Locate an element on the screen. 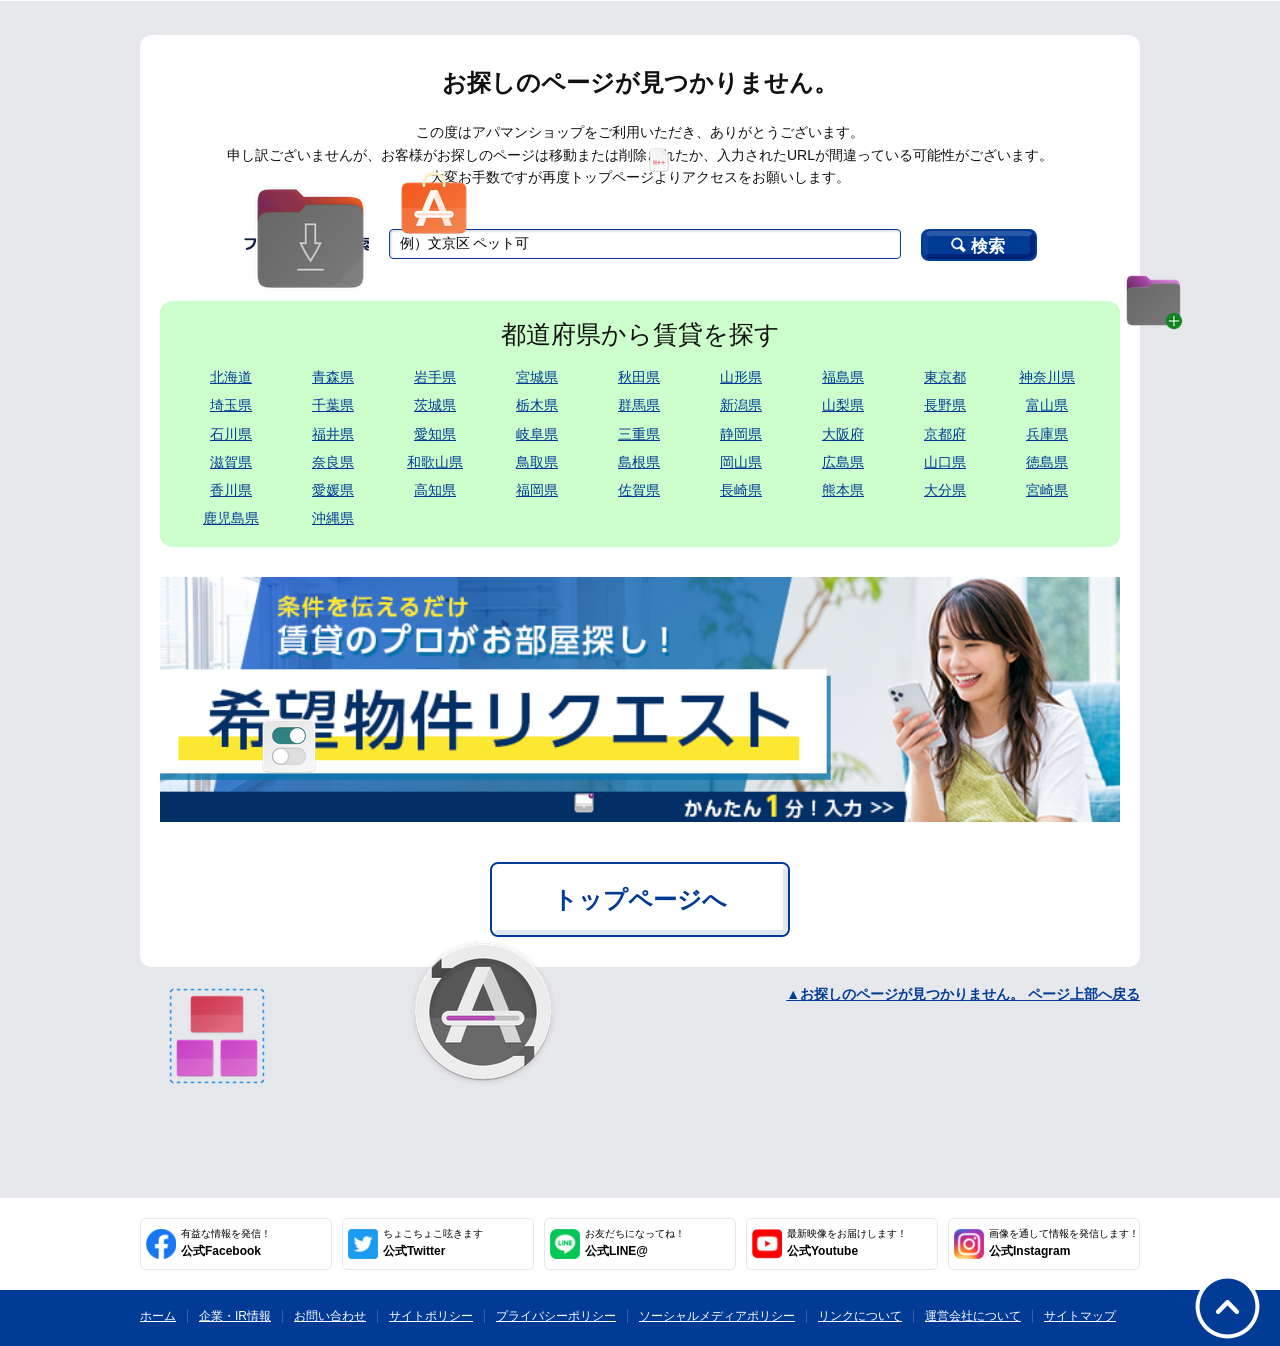  select all items in the current view is located at coordinates (217, 1036).